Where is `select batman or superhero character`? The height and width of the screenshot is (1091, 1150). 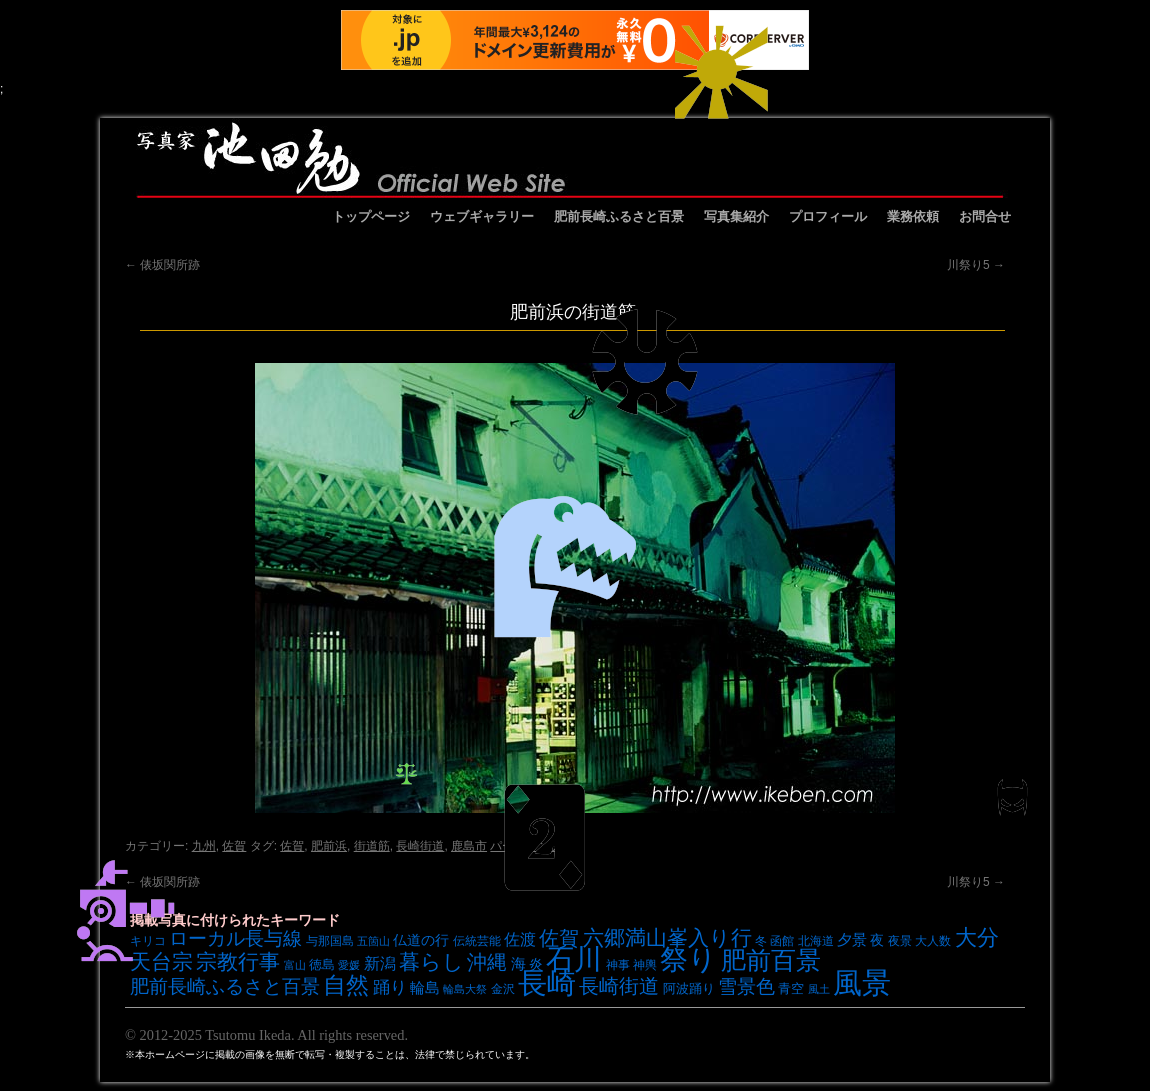 select batman or superhero character is located at coordinates (1012, 797).